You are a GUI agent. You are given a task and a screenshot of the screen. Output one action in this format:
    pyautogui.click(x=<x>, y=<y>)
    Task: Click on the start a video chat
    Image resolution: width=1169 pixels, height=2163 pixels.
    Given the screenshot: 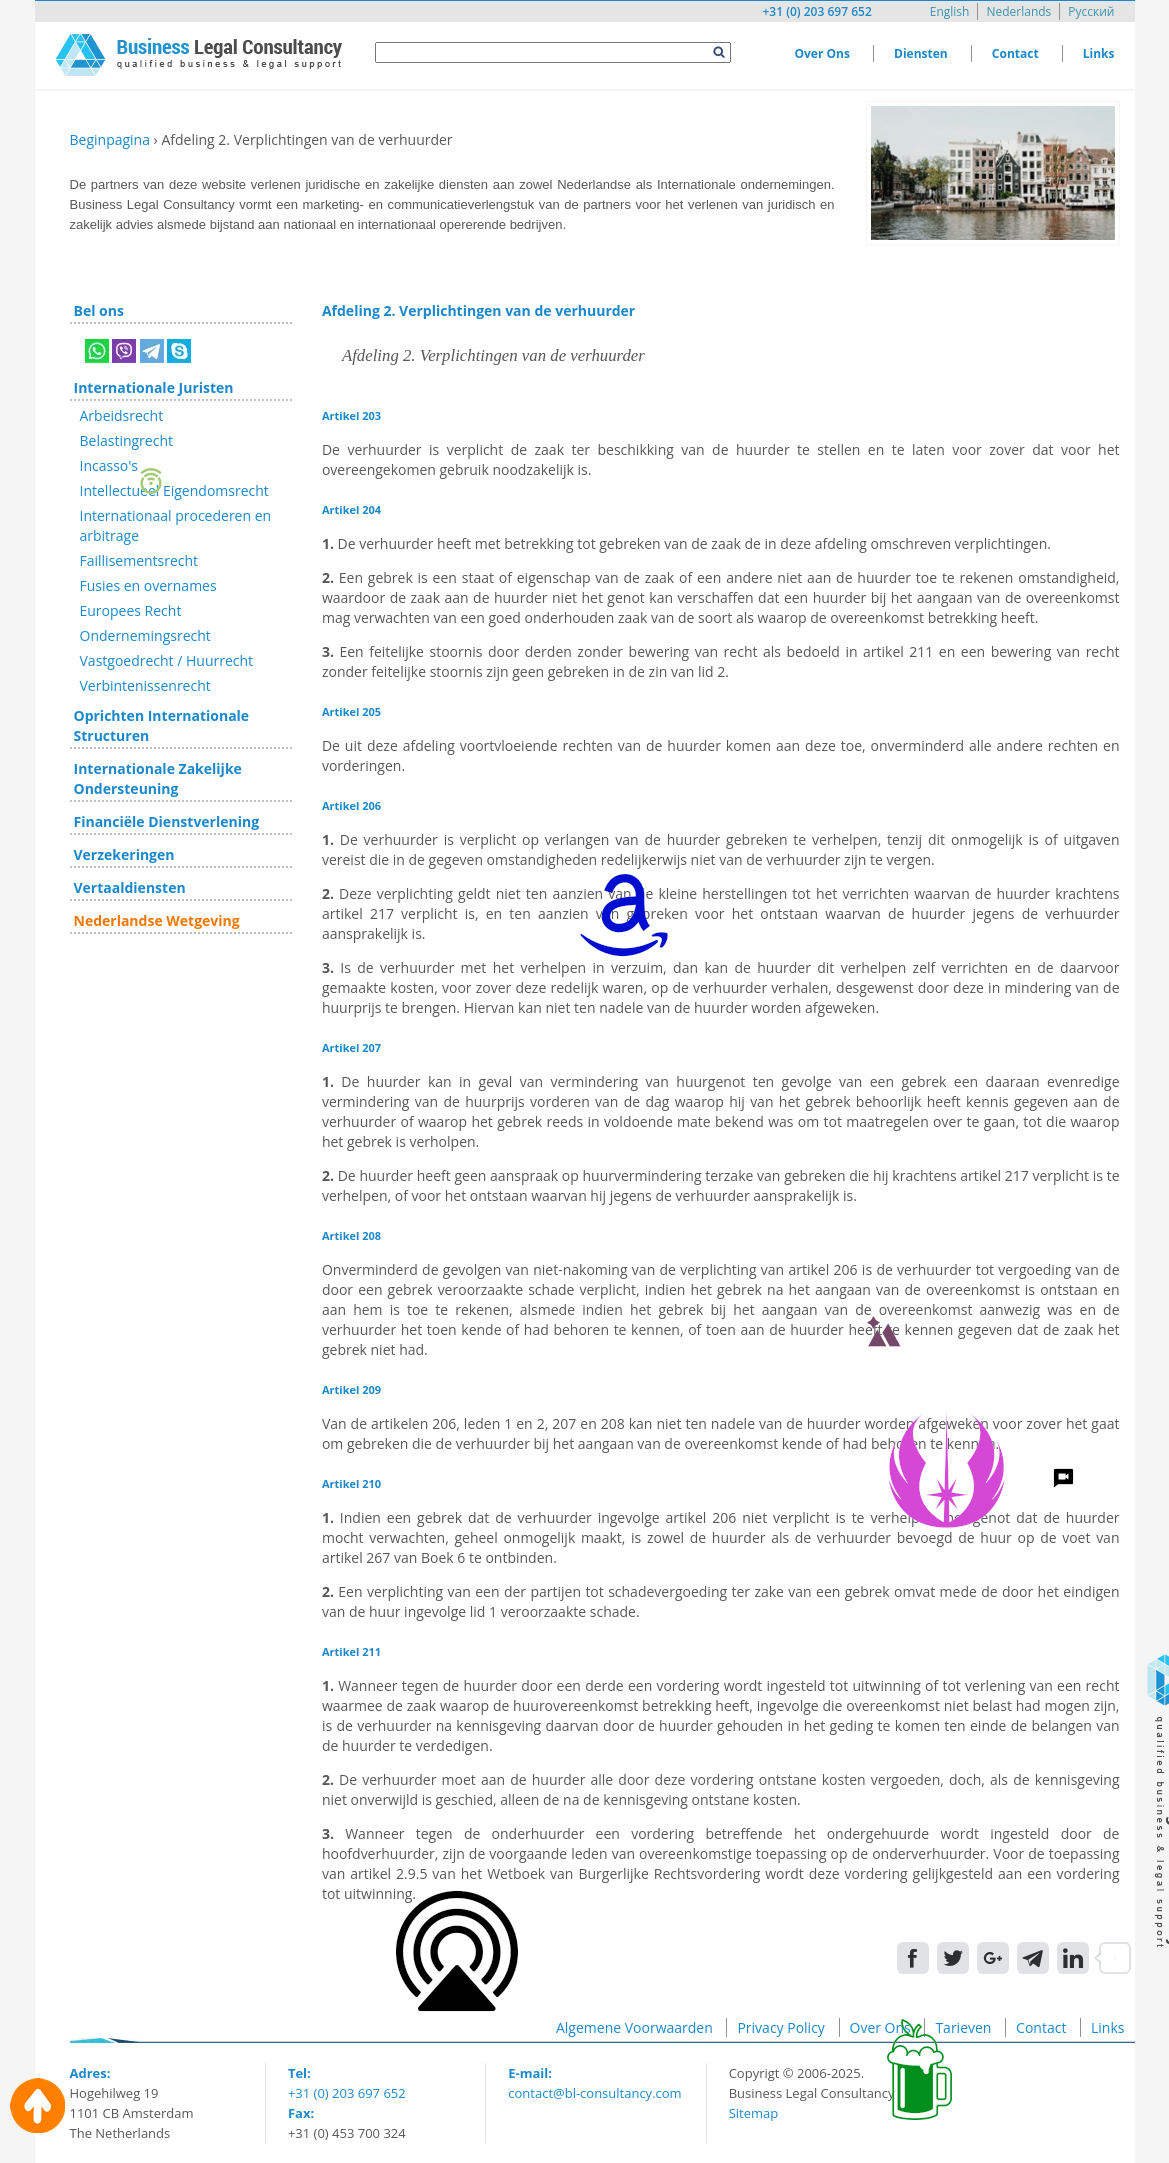 What is the action you would take?
    pyautogui.click(x=1063, y=1477)
    